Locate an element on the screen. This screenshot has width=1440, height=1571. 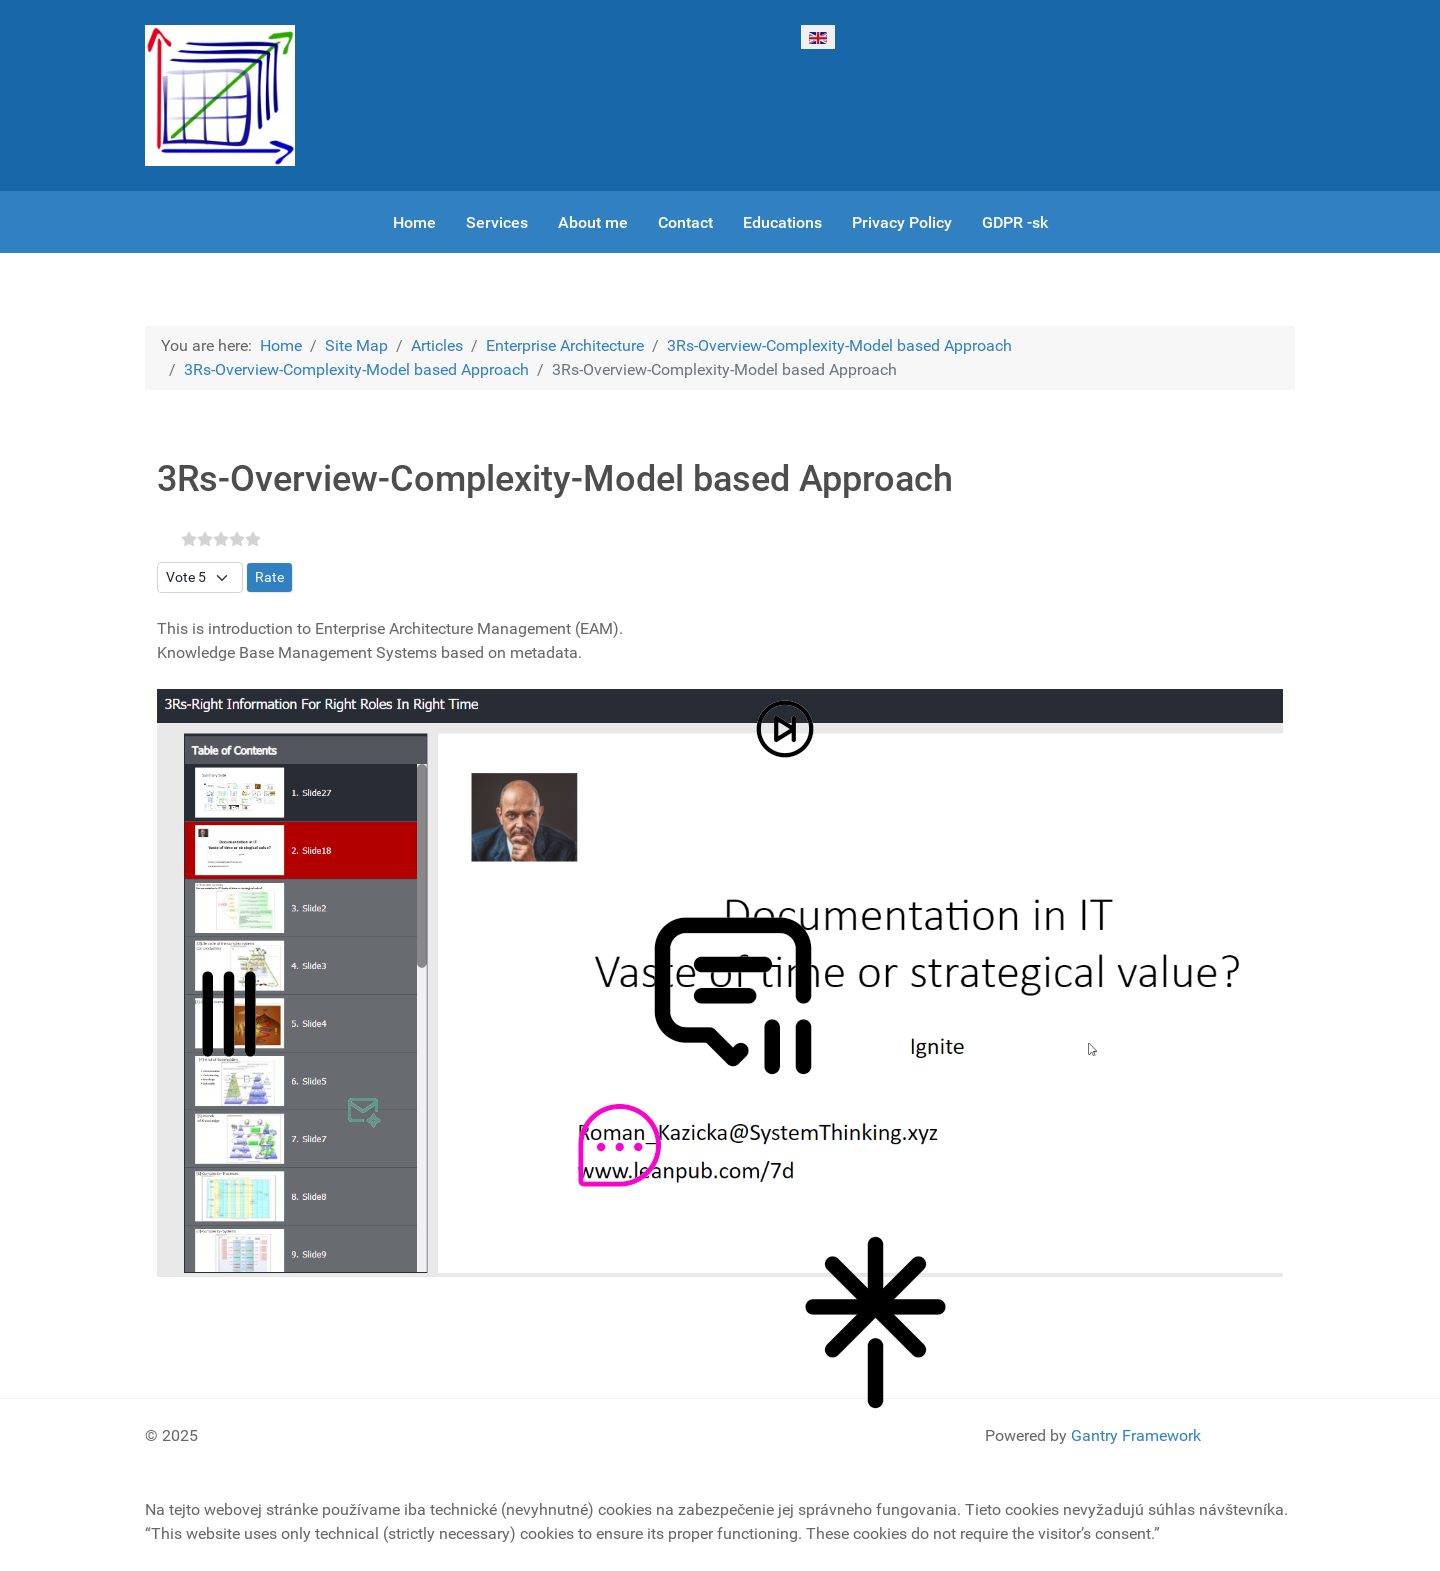
open chat or messaging is located at coordinates (618, 1147).